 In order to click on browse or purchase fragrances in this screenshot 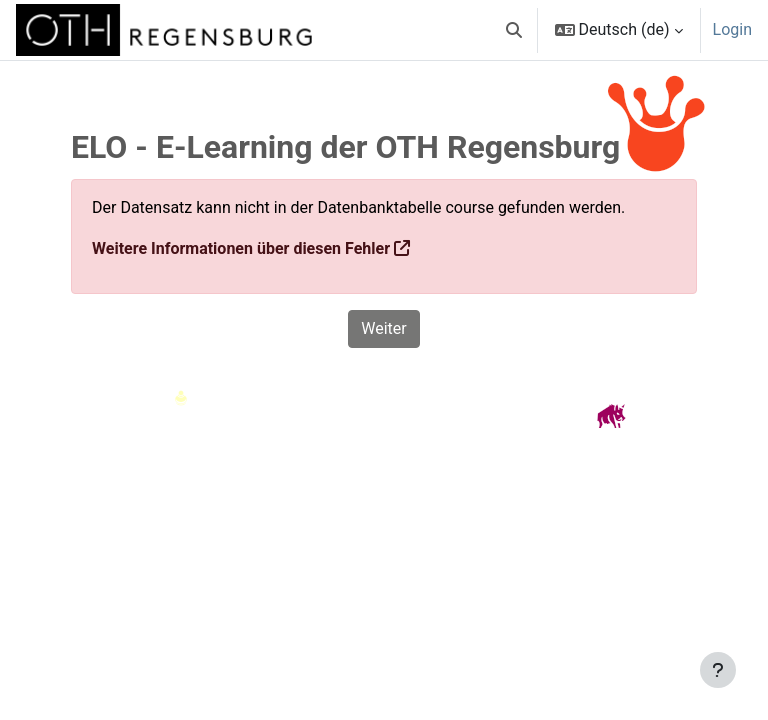, I will do `click(181, 398)`.